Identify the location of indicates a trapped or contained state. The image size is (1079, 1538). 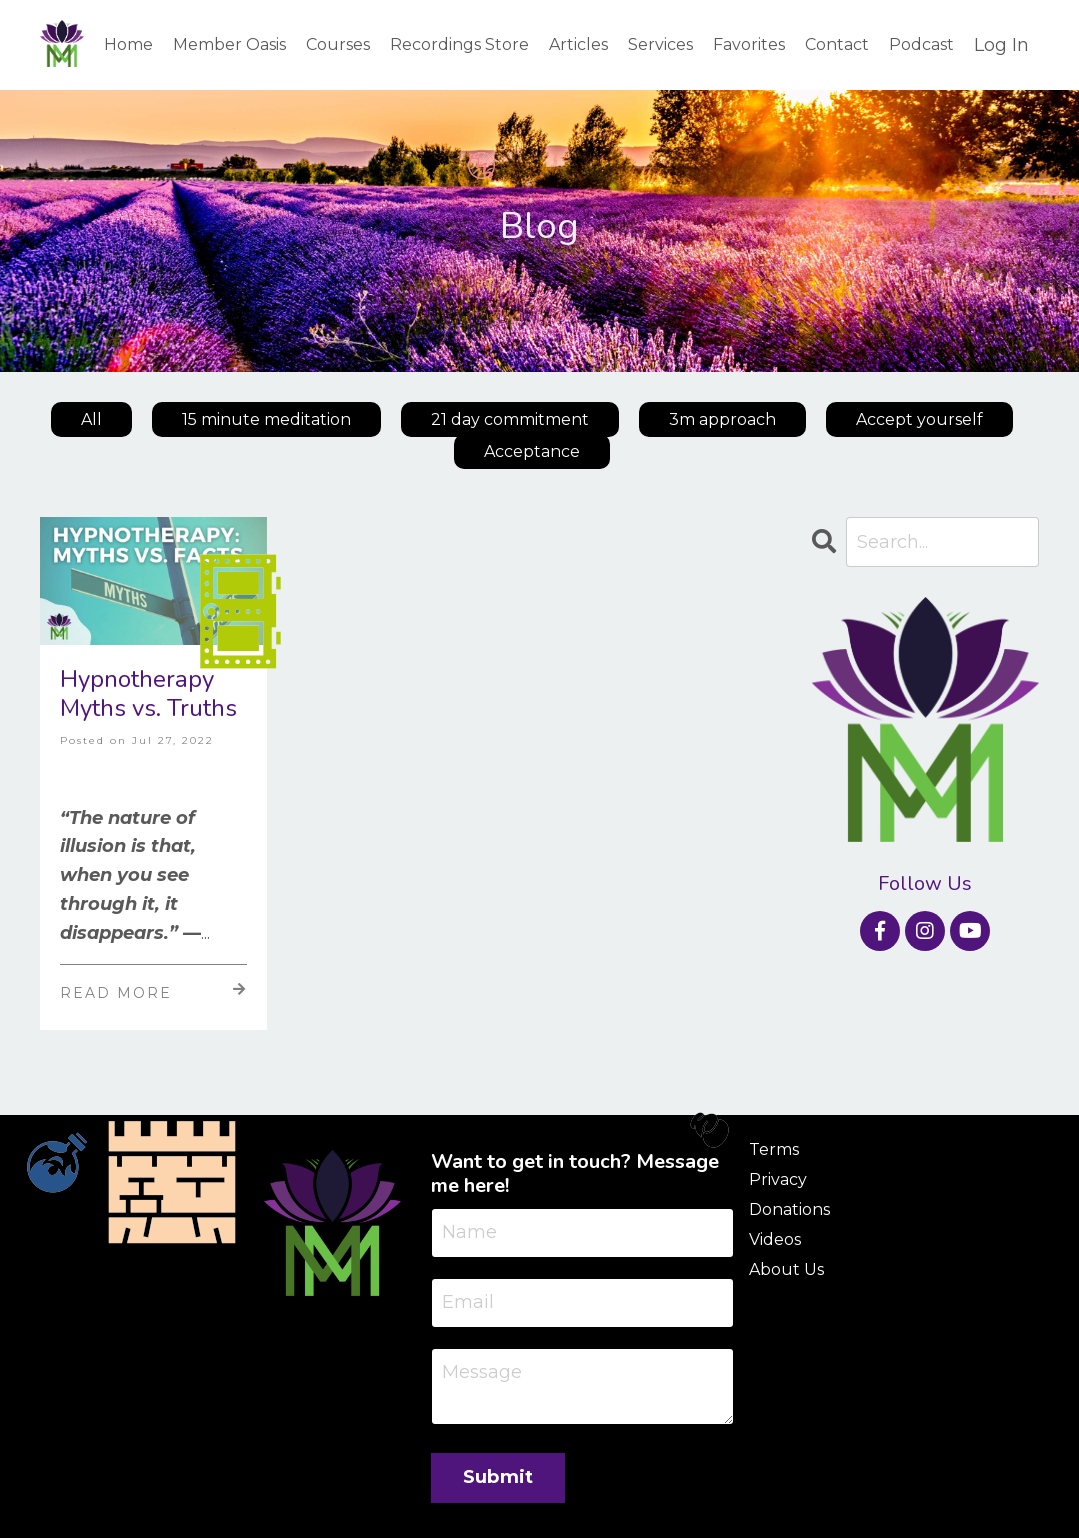
(481, 165).